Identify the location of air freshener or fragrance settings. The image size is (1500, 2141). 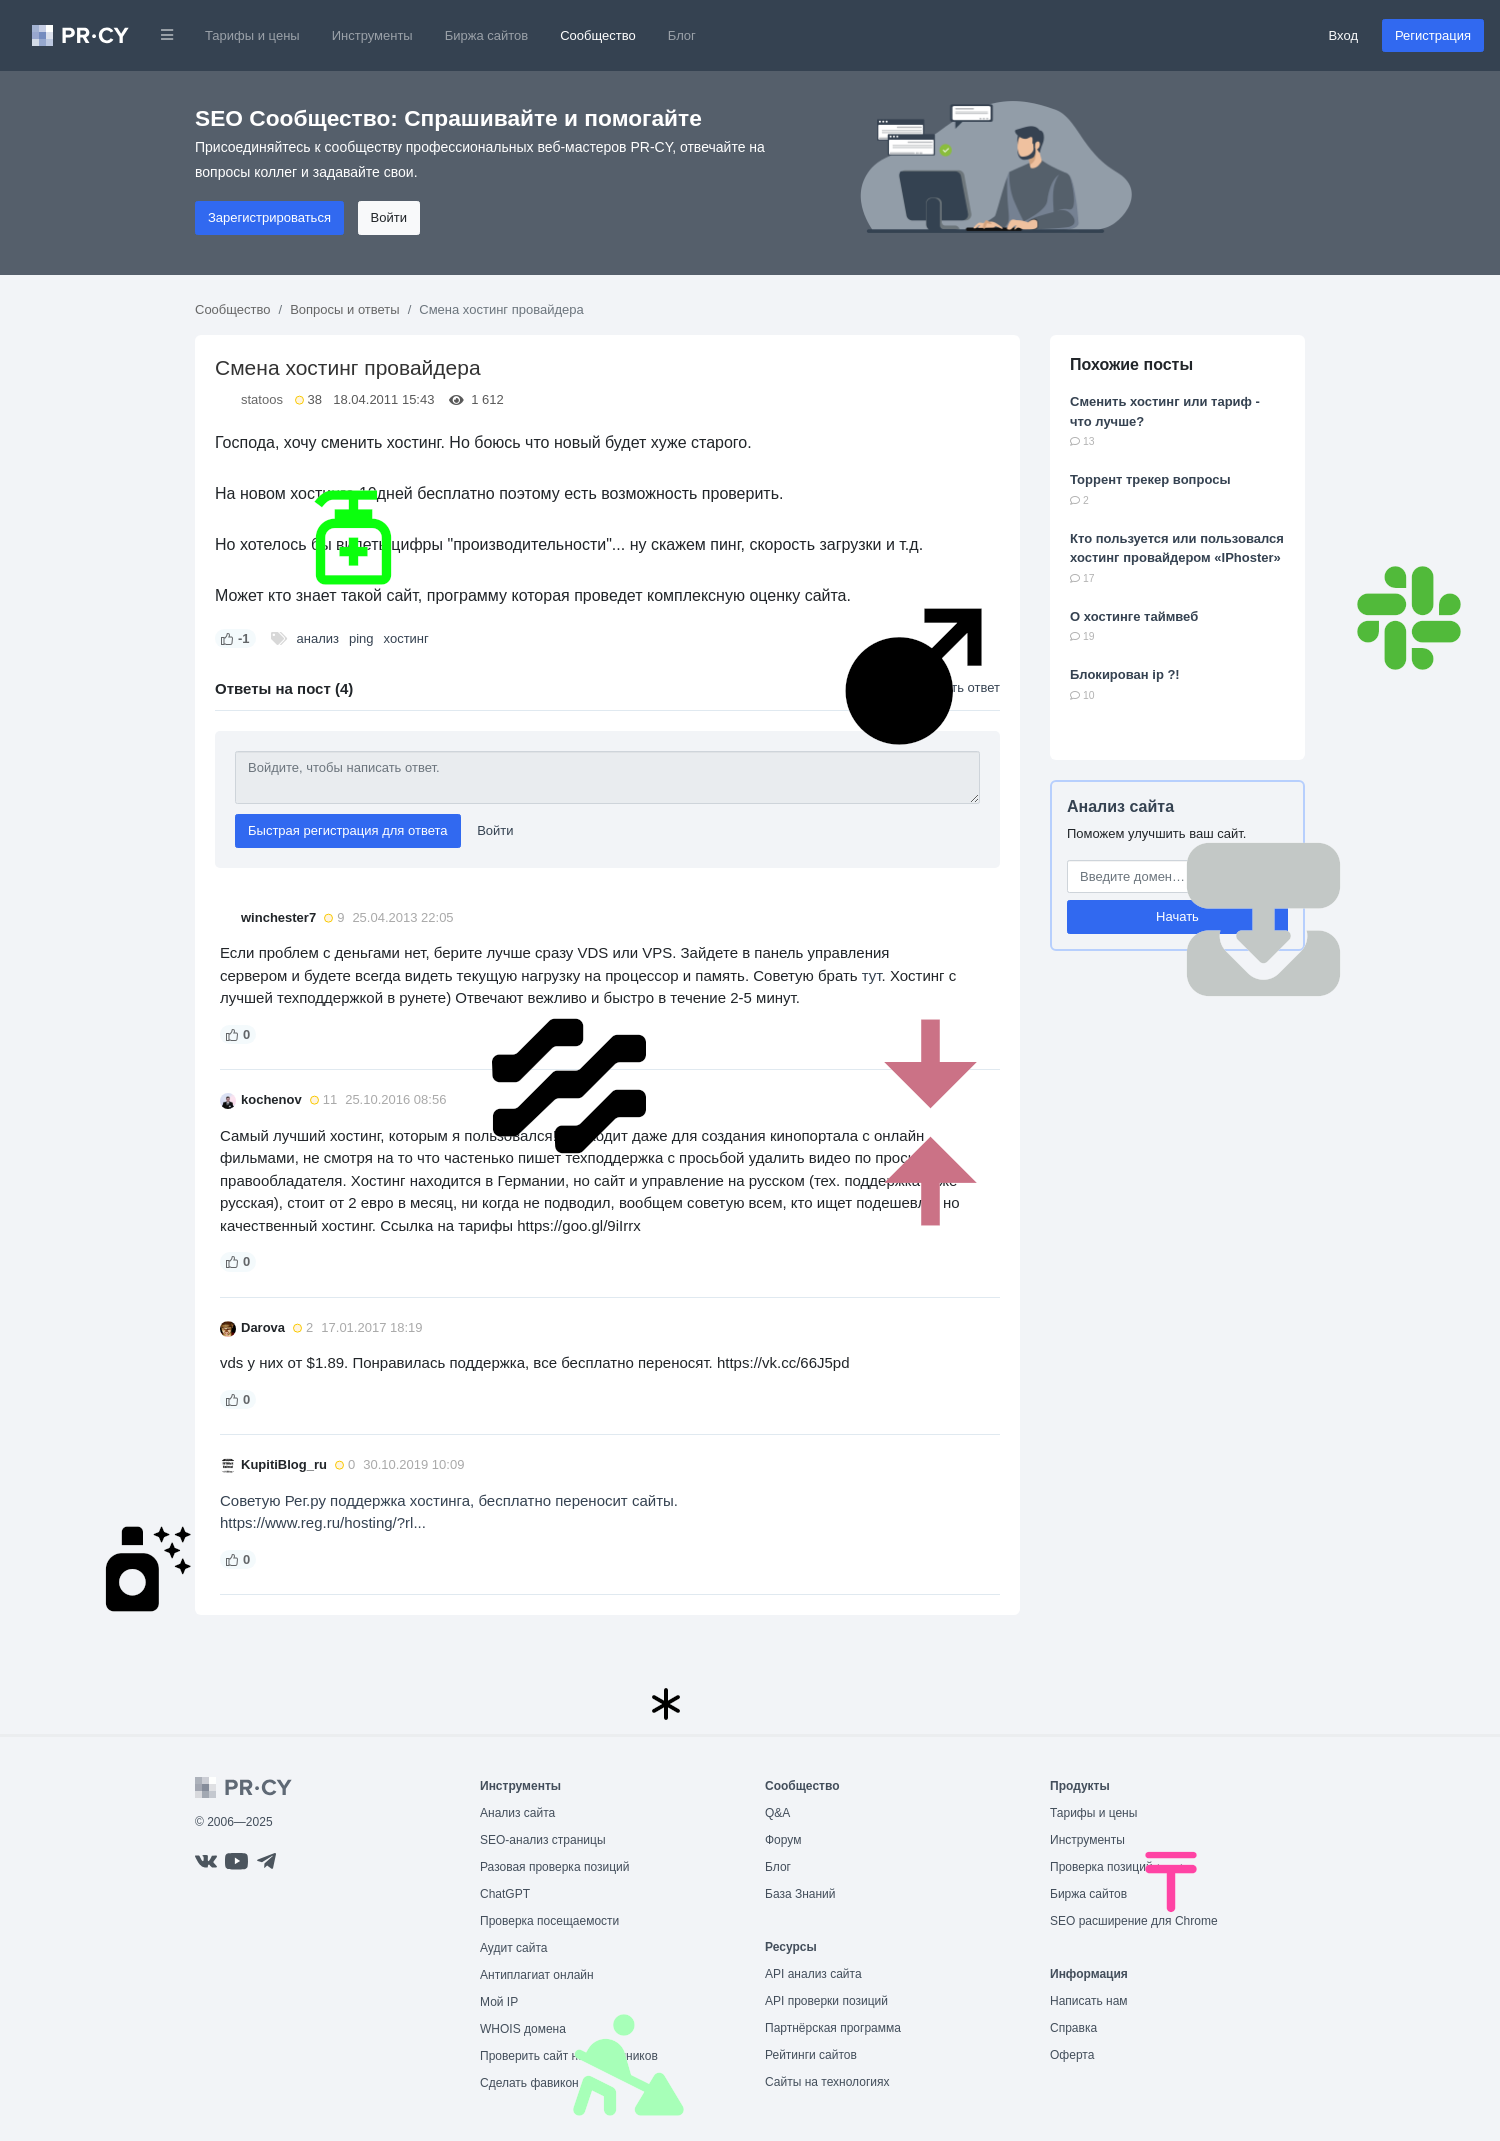
(143, 1569).